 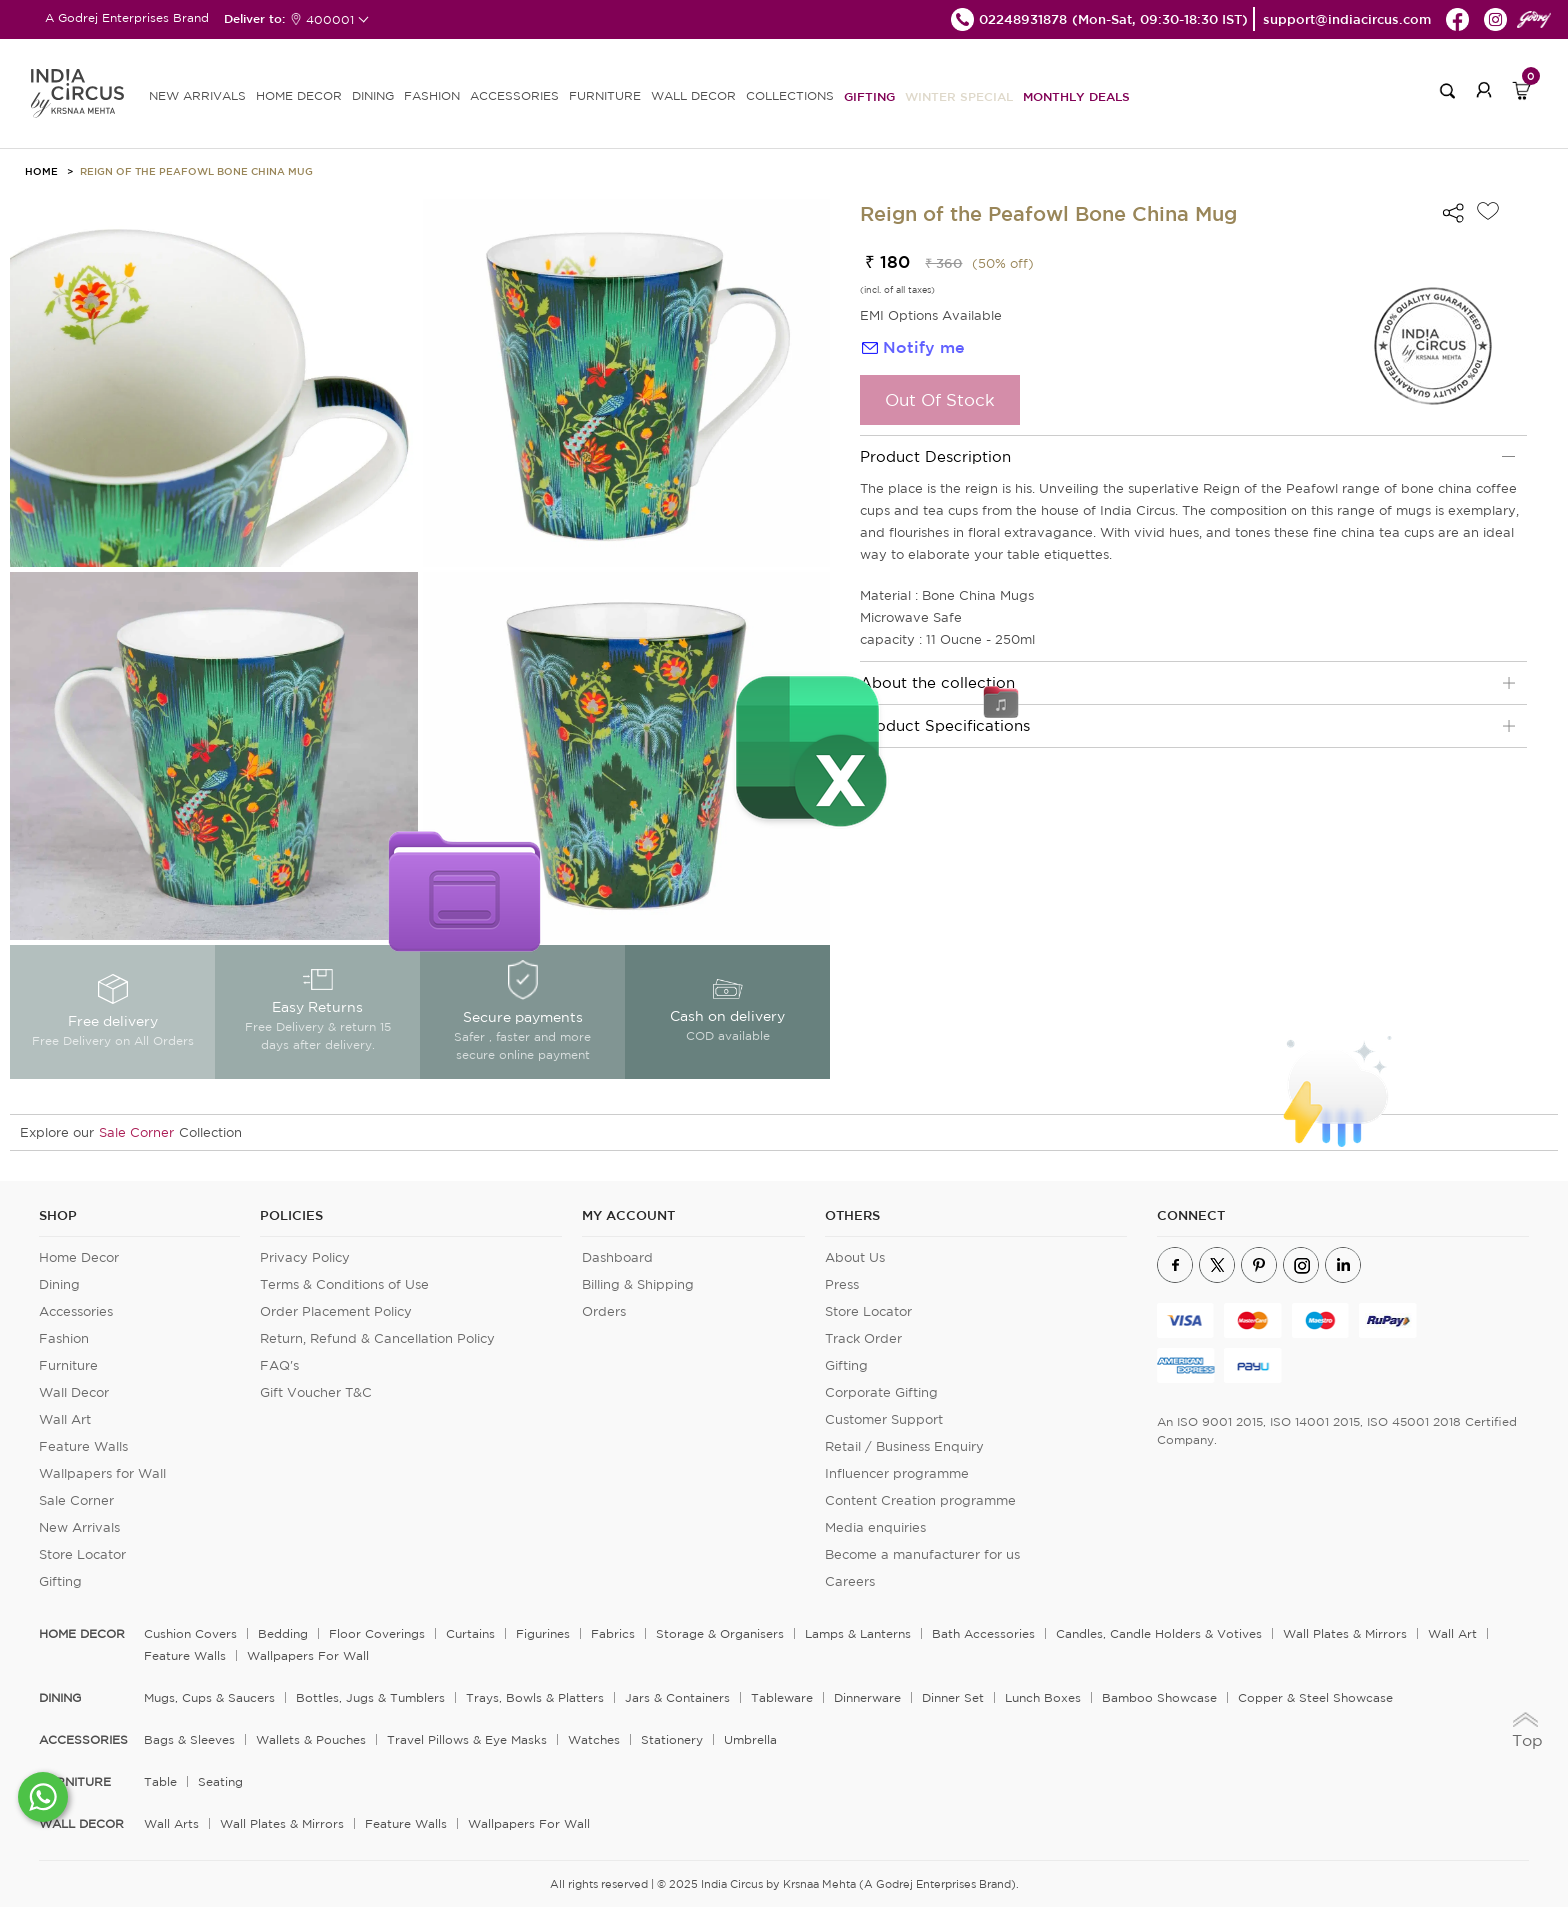 What do you see at coordinates (1001, 702) in the screenshot?
I see `open your music folder` at bounding box center [1001, 702].